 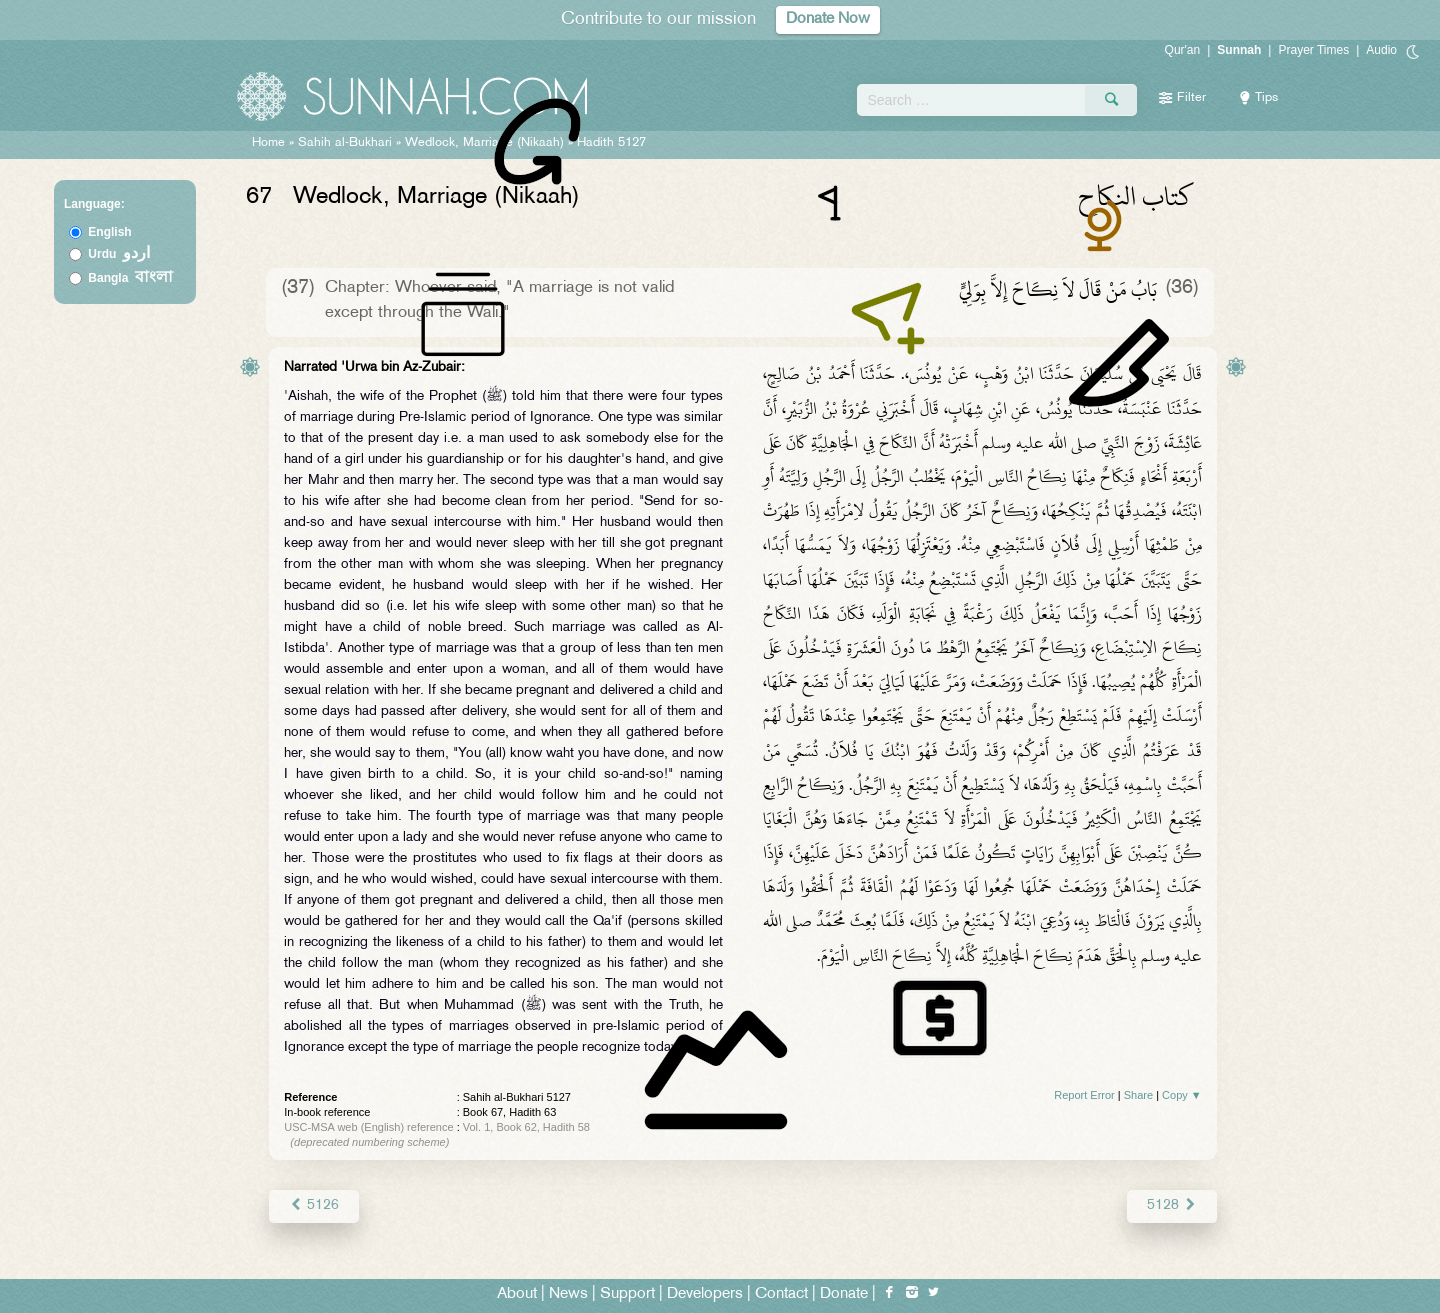 I want to click on access global or international settings, so click(x=1102, y=227).